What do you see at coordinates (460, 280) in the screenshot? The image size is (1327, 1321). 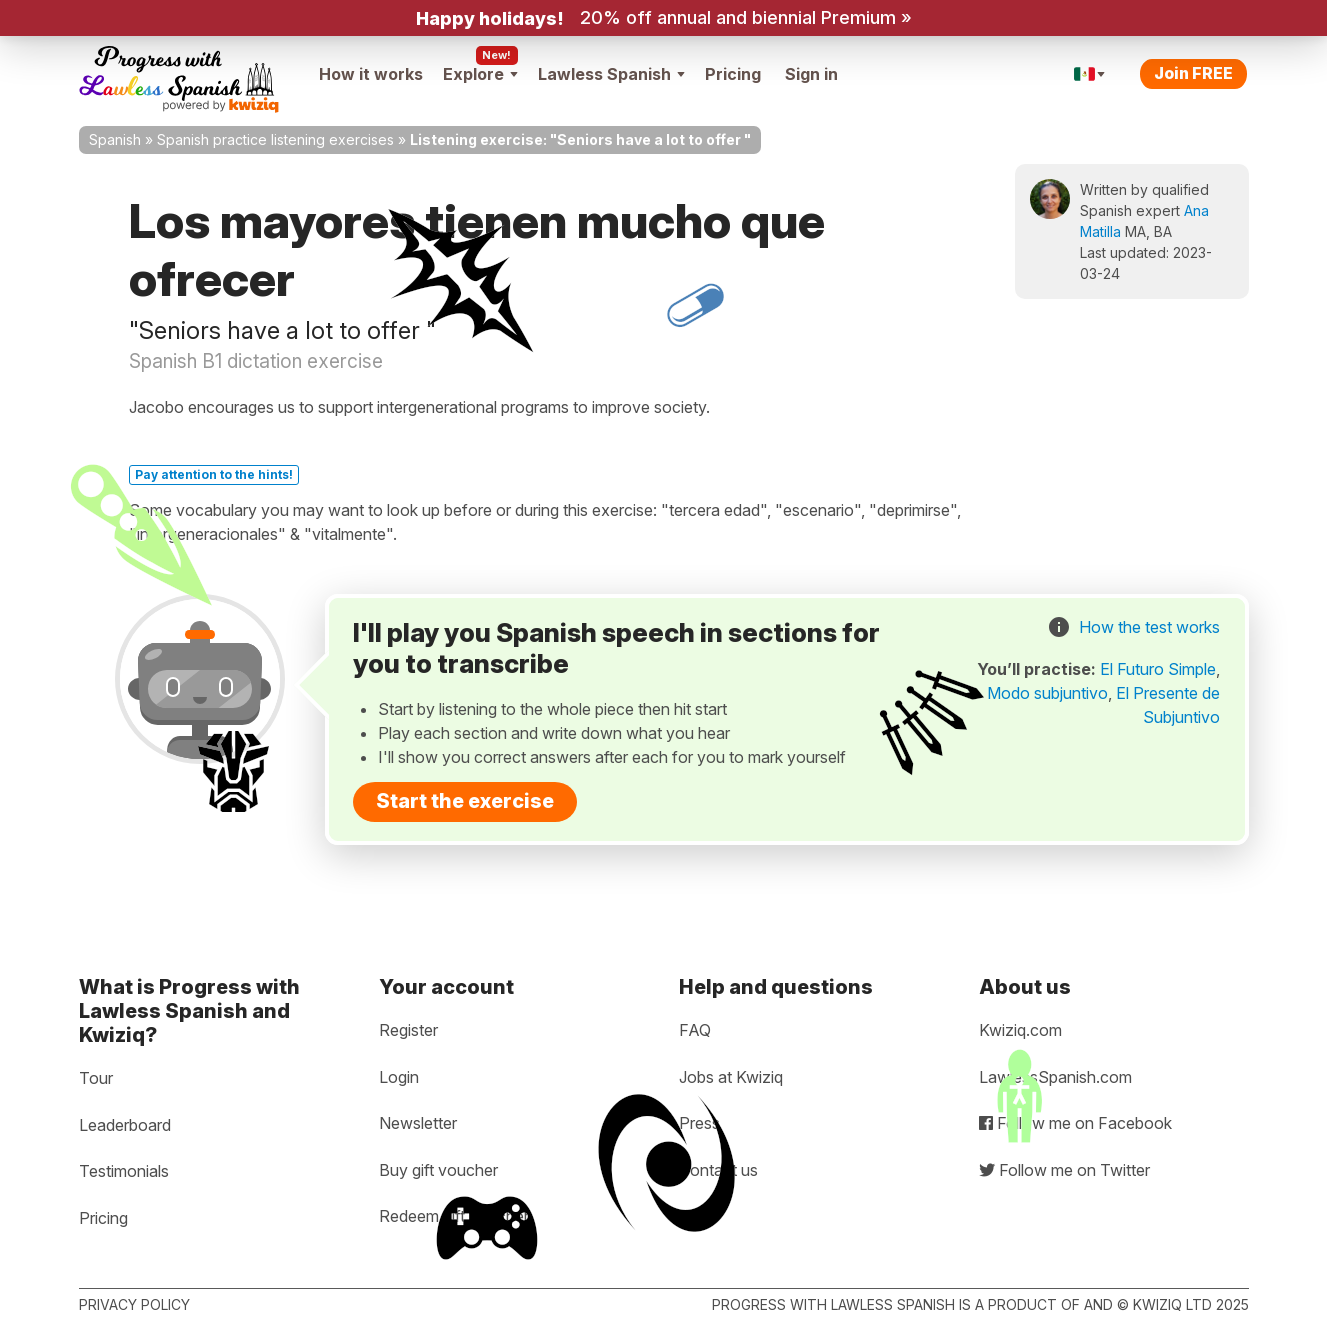 I see `indicates damage or injury status in a game` at bounding box center [460, 280].